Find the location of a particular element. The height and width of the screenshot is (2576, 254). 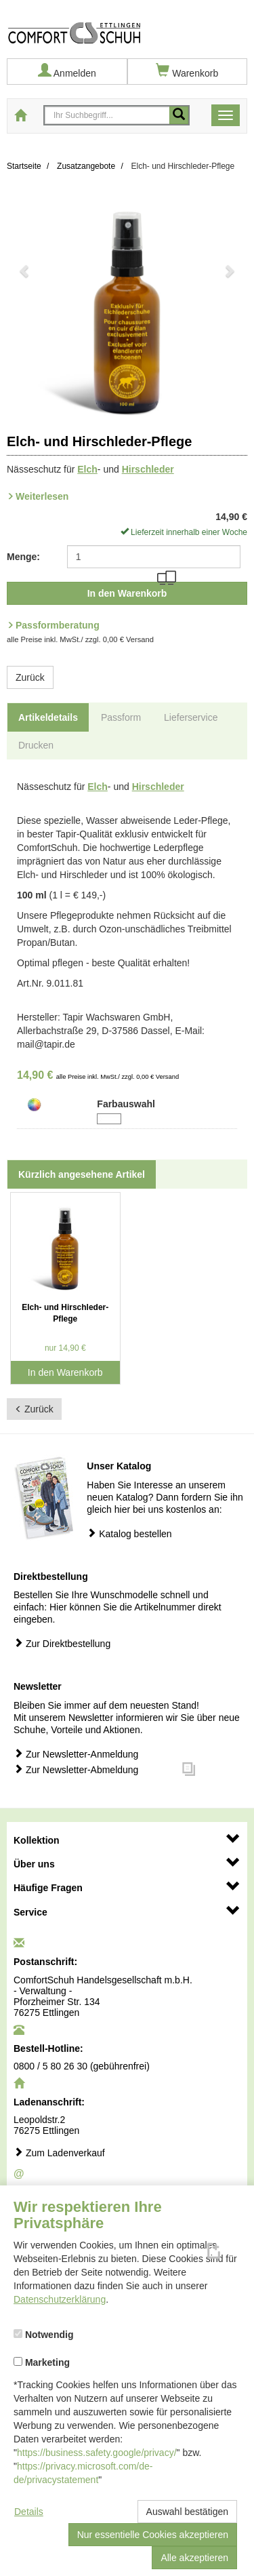

display arrangement settings for multiple monitors is located at coordinates (167, 578).